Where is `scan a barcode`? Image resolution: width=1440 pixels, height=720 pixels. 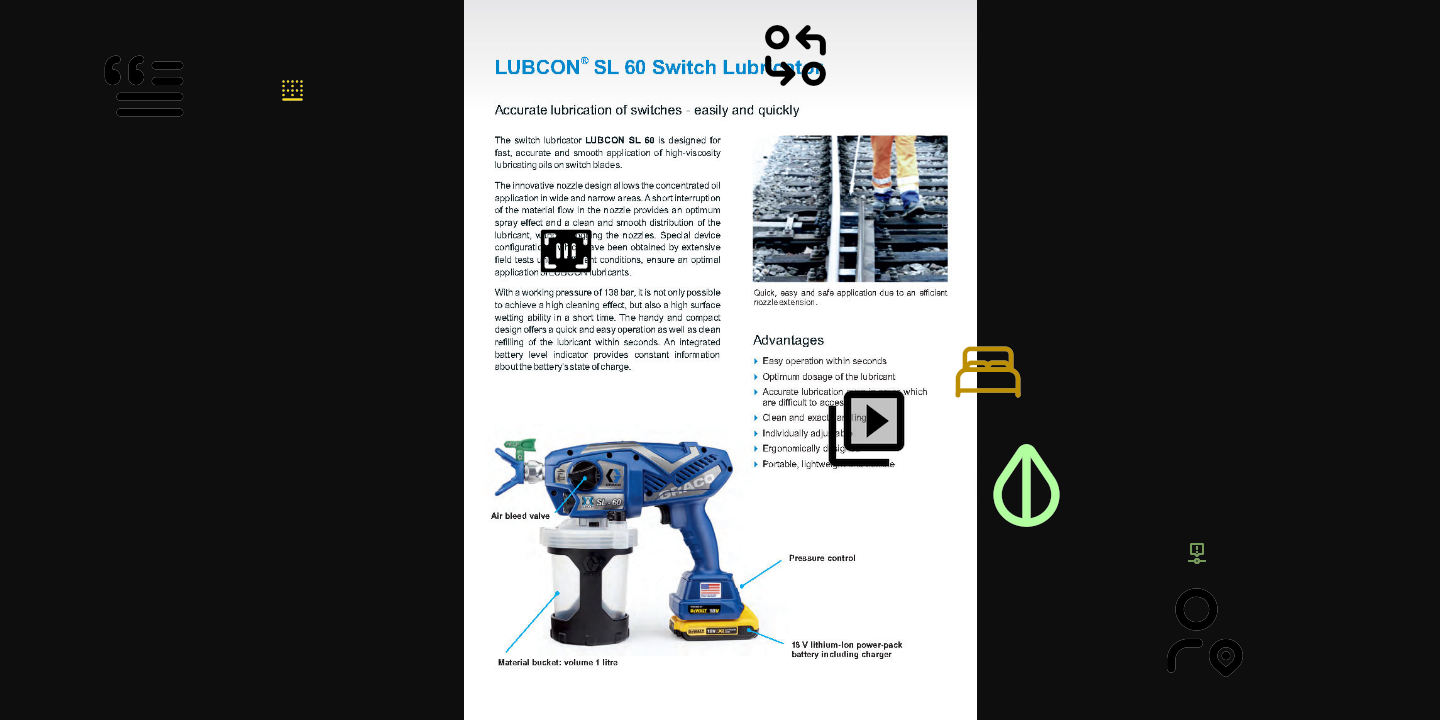
scan a barcode is located at coordinates (566, 251).